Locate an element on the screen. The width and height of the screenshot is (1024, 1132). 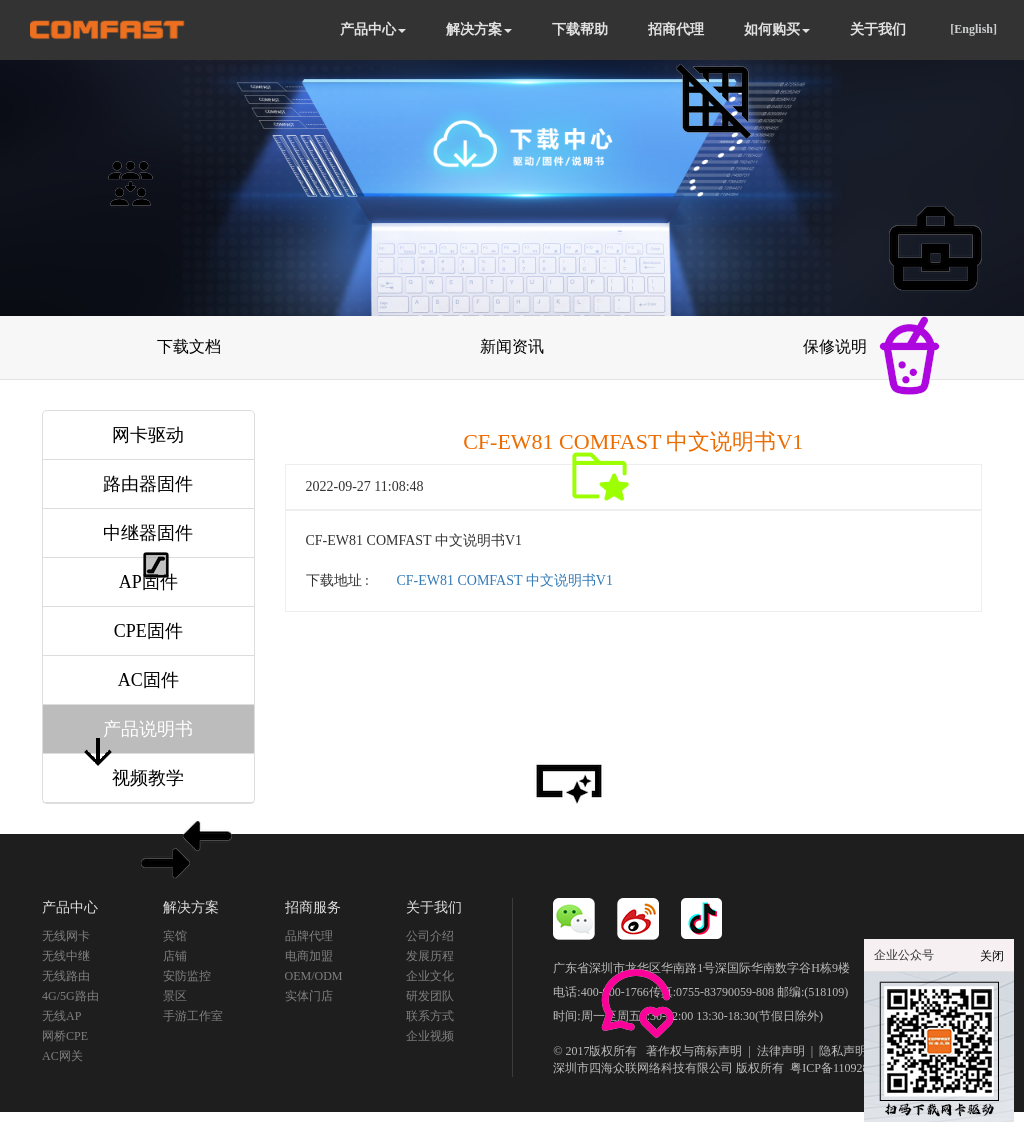
disable grid view is located at coordinates (715, 99).